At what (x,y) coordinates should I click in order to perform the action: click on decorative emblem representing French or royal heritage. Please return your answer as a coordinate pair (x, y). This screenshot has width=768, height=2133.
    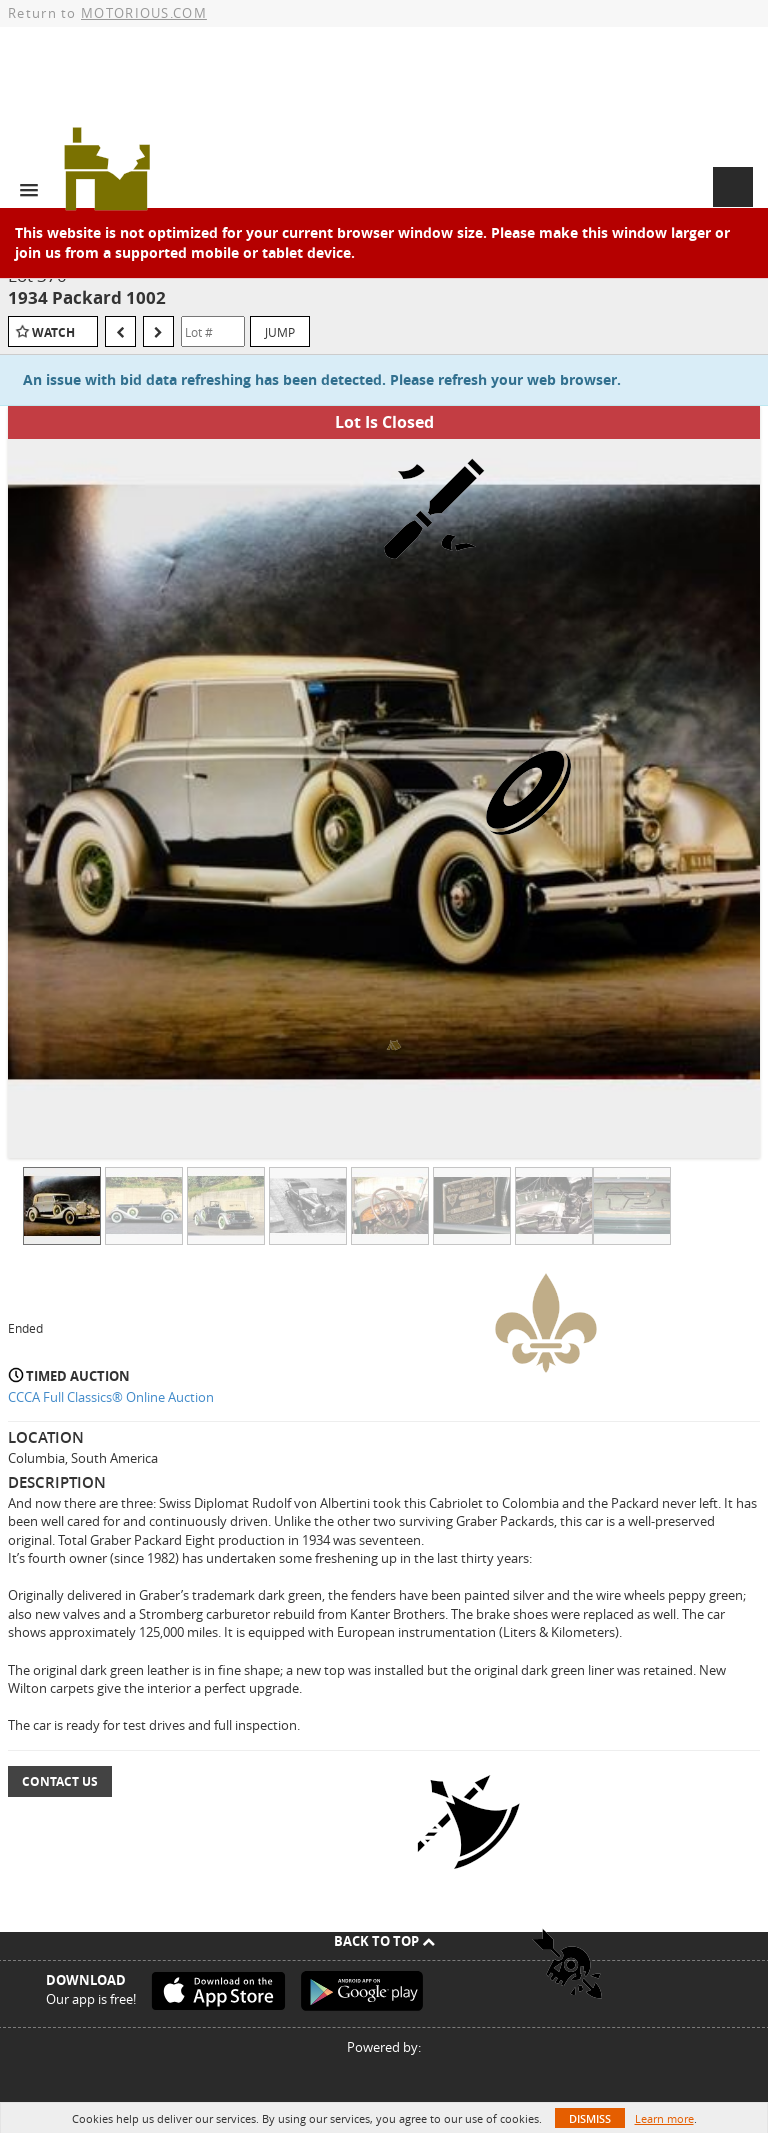
    Looking at the image, I should click on (546, 1323).